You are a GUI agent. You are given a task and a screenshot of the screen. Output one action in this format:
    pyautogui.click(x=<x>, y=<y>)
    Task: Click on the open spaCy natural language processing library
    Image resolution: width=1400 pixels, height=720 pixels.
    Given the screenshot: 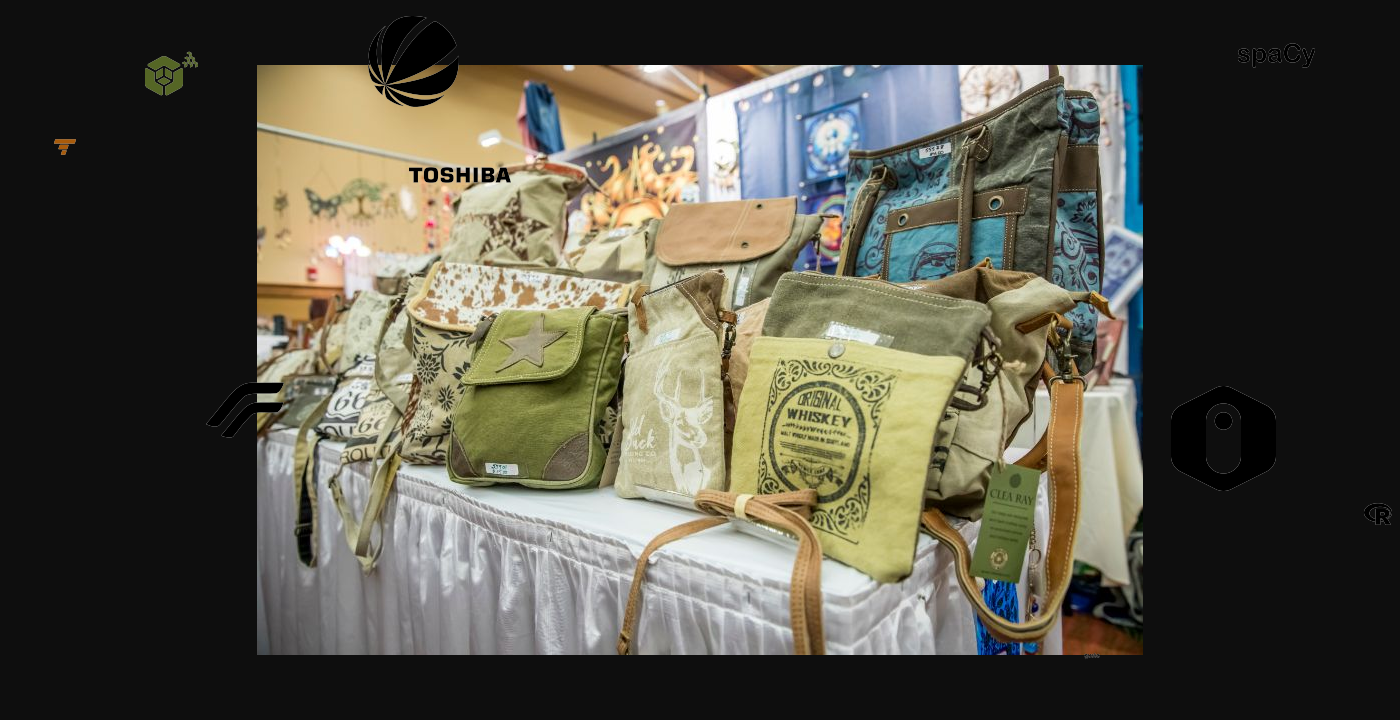 What is the action you would take?
    pyautogui.click(x=1276, y=55)
    